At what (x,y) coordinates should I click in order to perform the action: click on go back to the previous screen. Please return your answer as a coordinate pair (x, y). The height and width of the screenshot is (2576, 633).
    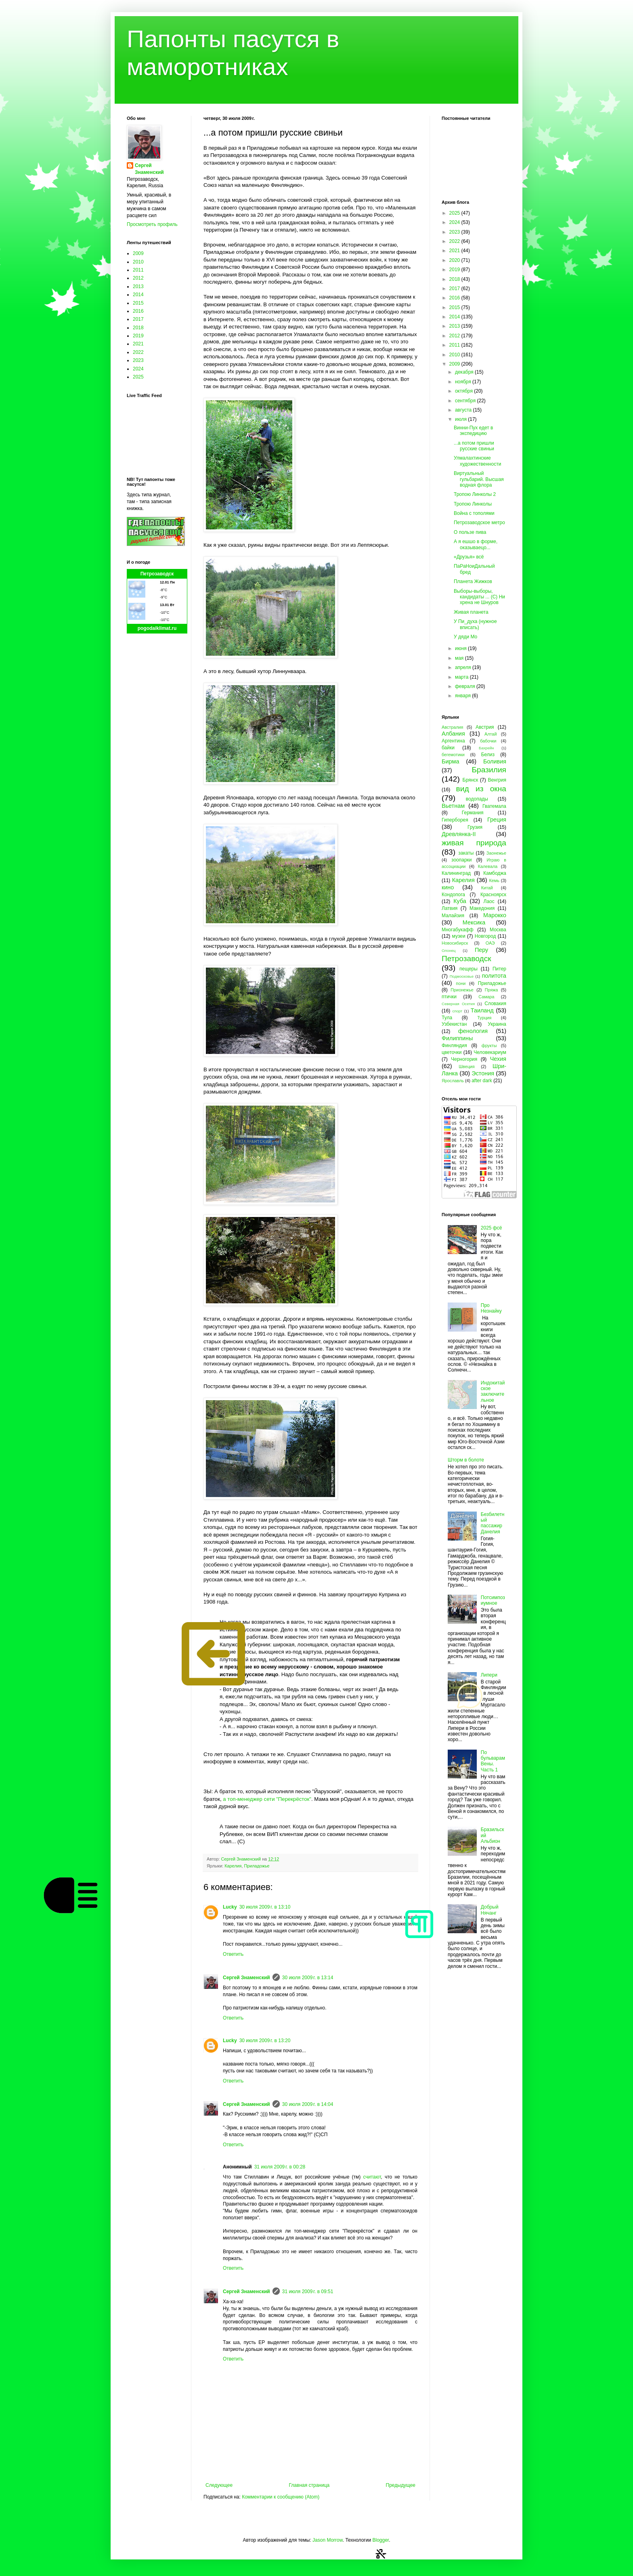
    Looking at the image, I should click on (213, 1654).